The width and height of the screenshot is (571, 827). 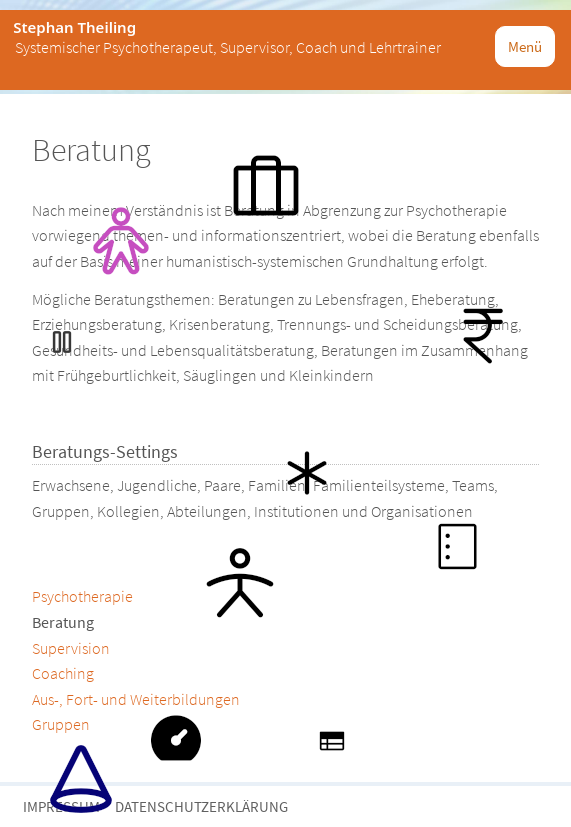 What do you see at coordinates (457, 546) in the screenshot?
I see `view screenplay or script documents` at bounding box center [457, 546].